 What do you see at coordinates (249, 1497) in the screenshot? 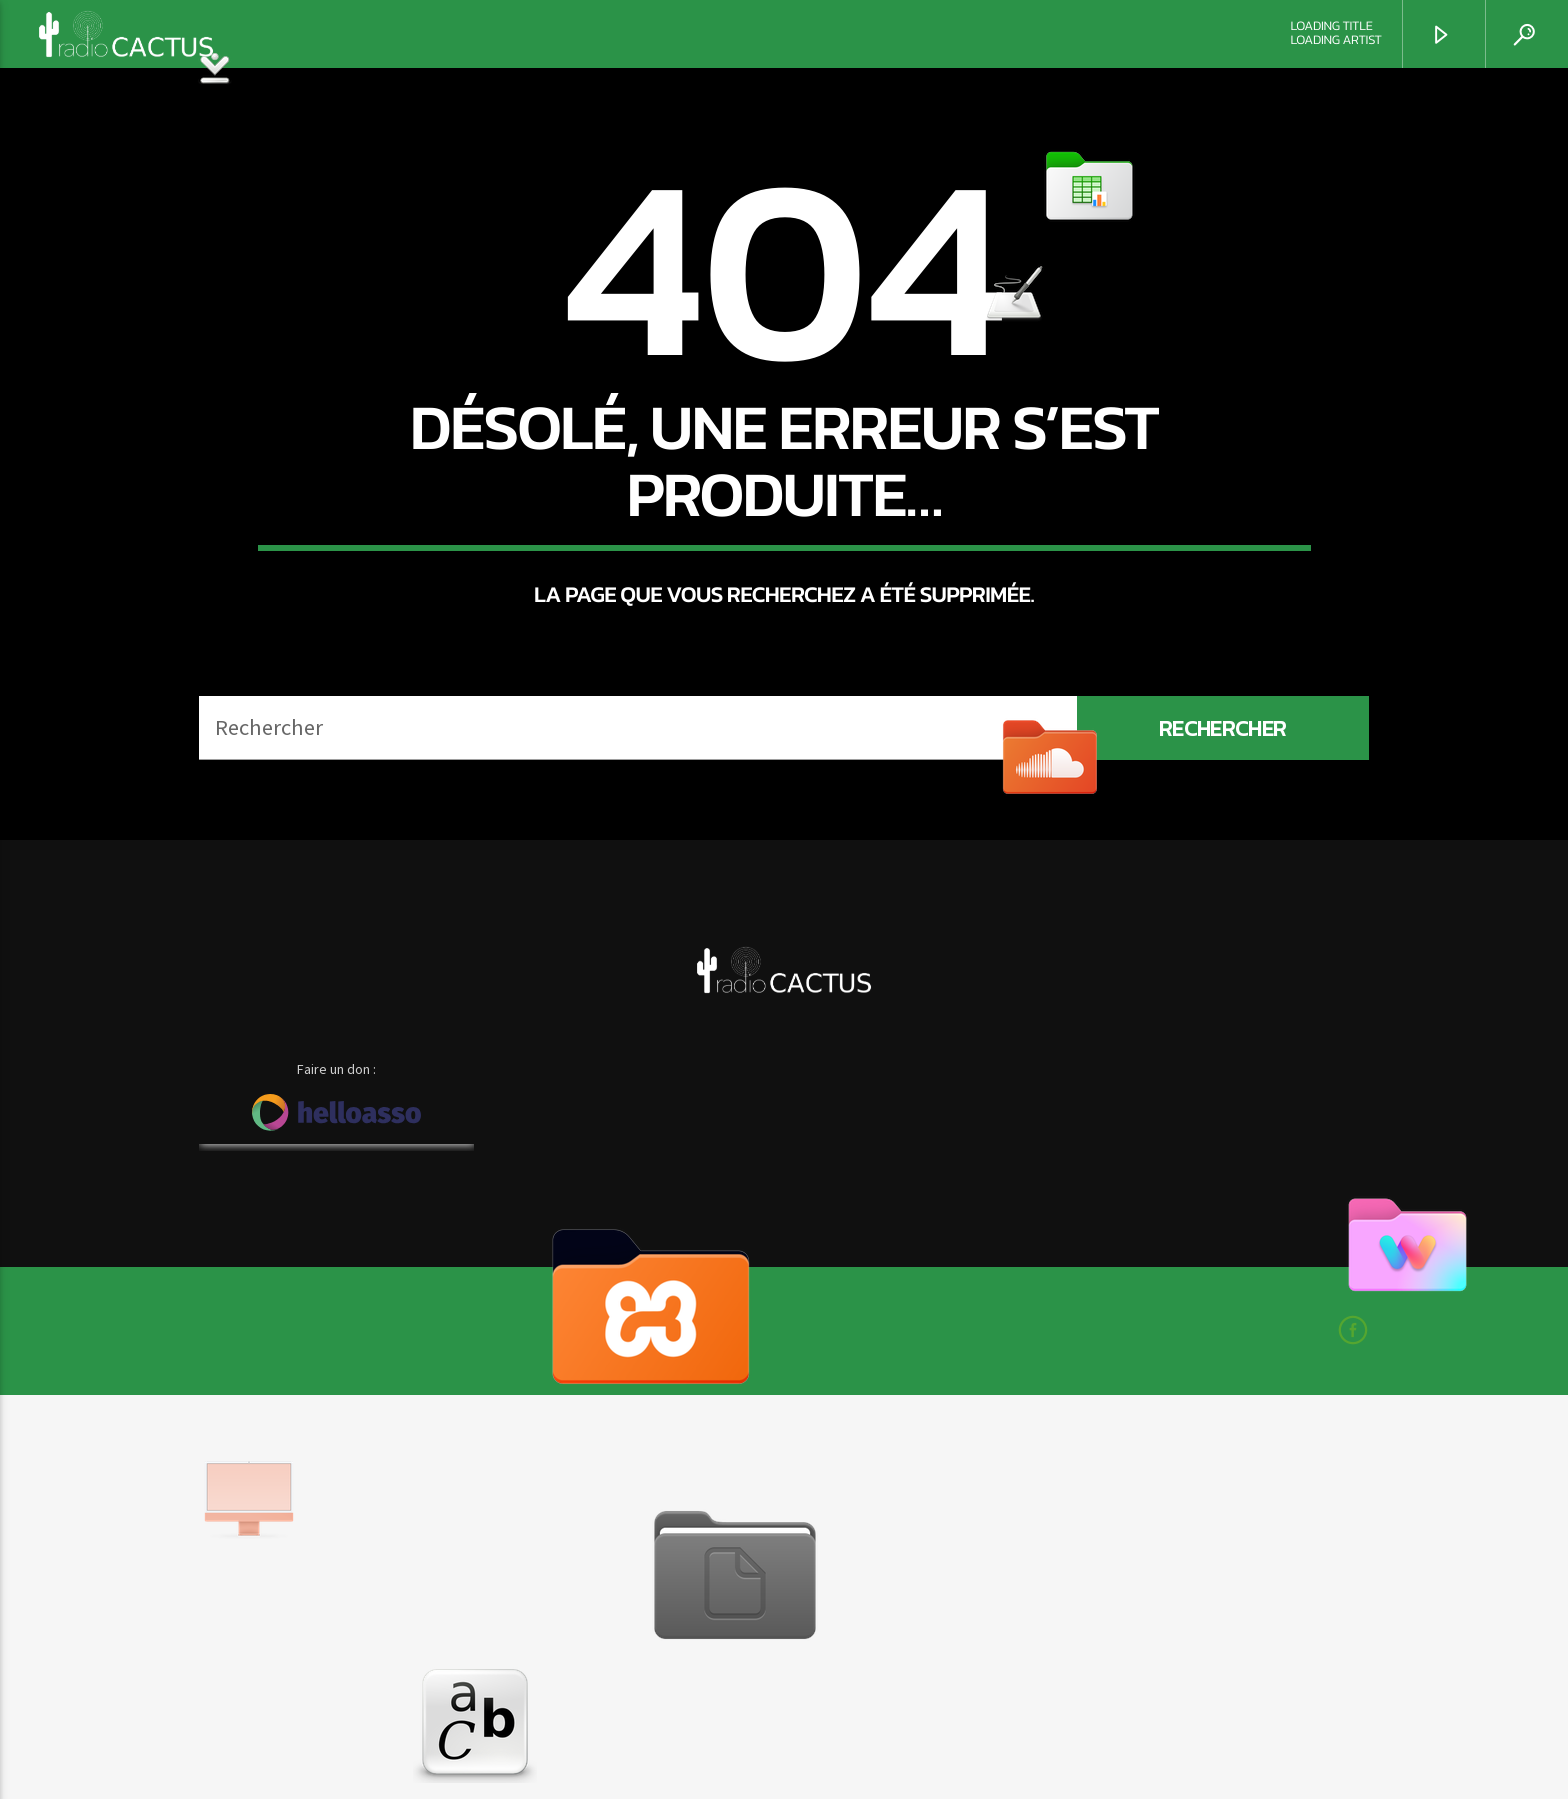
I see `represents an iMac device in system settings` at bounding box center [249, 1497].